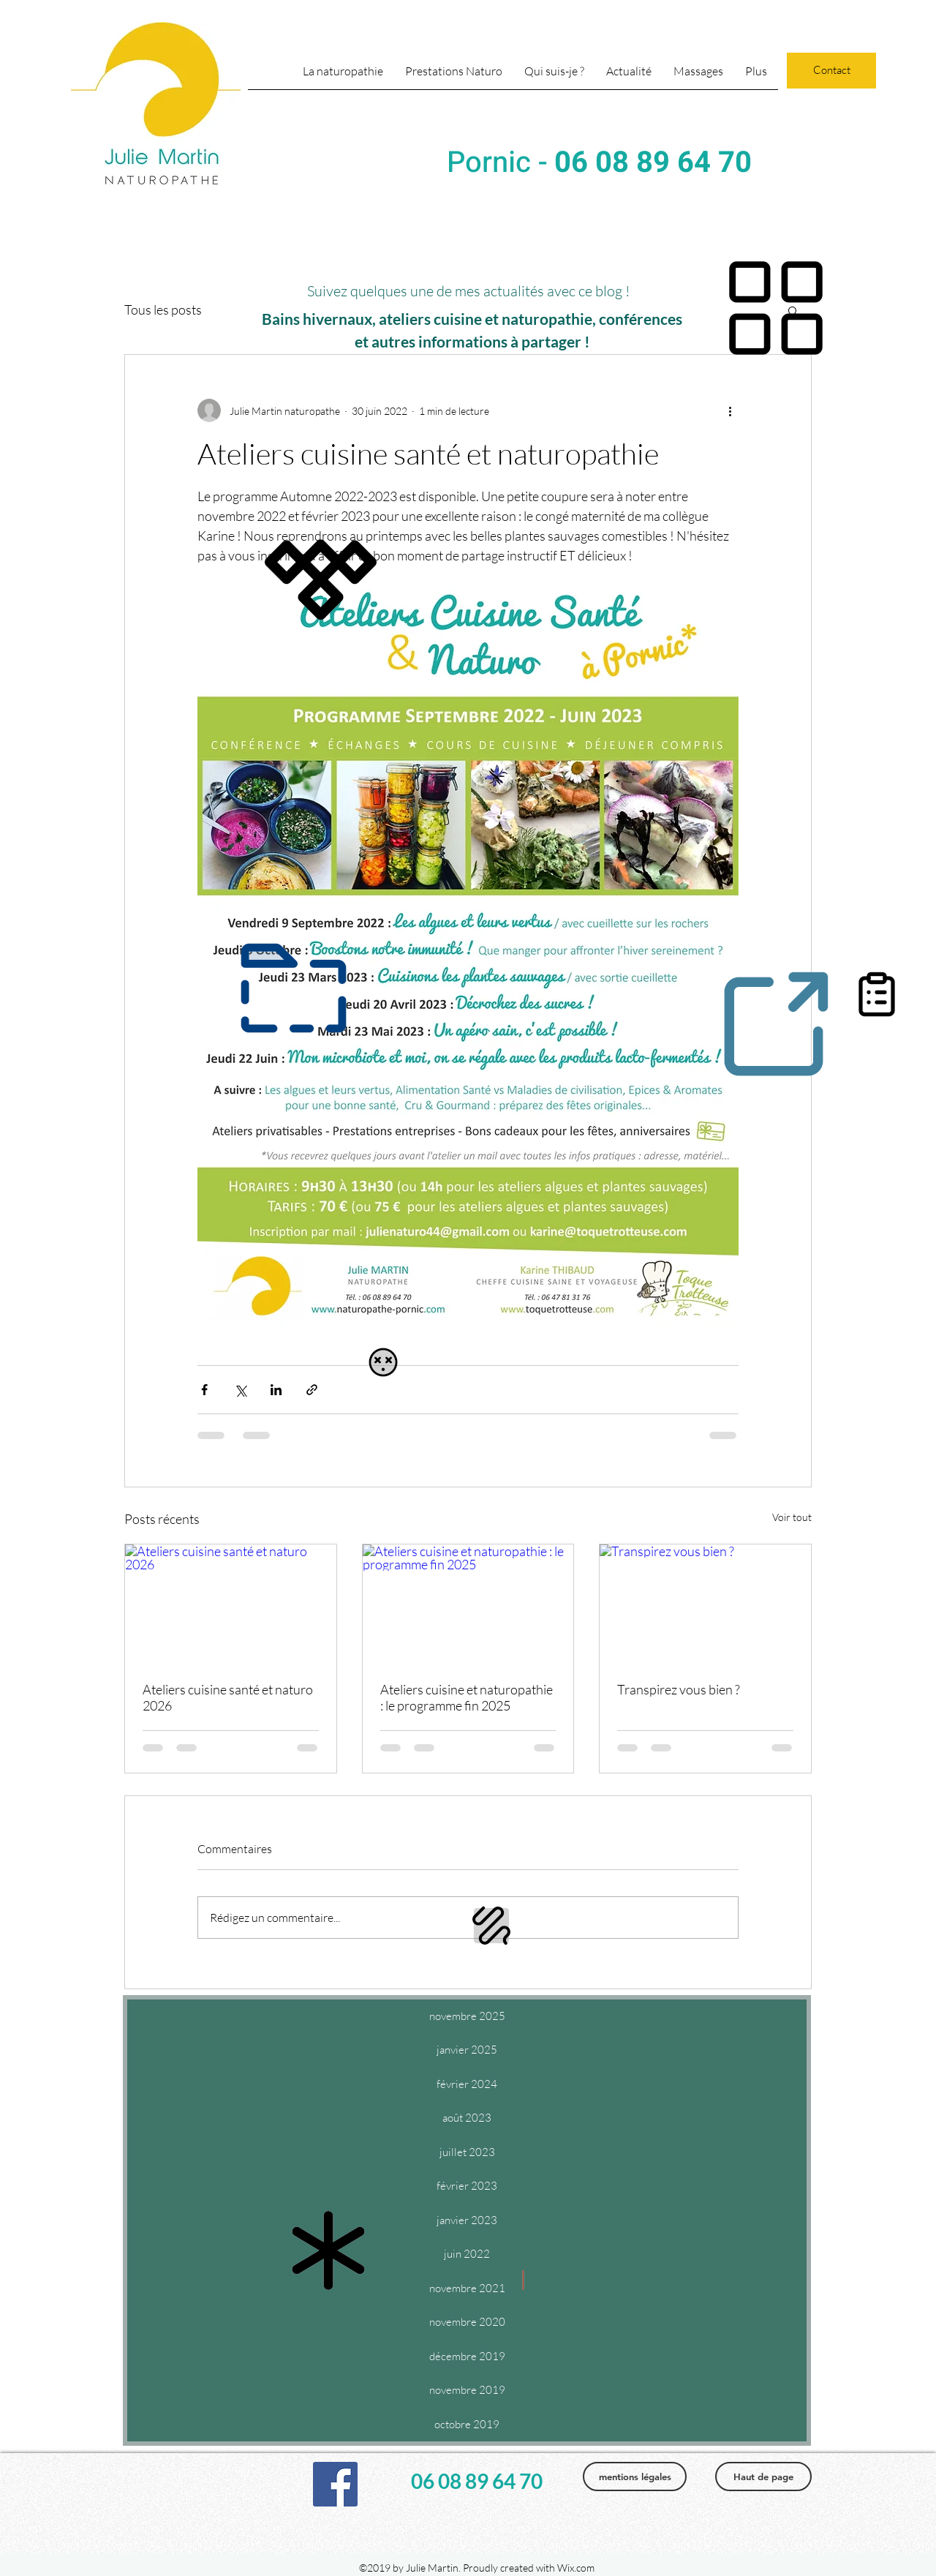  What do you see at coordinates (491, 1926) in the screenshot?
I see `access freehand drawing or annotation tools` at bounding box center [491, 1926].